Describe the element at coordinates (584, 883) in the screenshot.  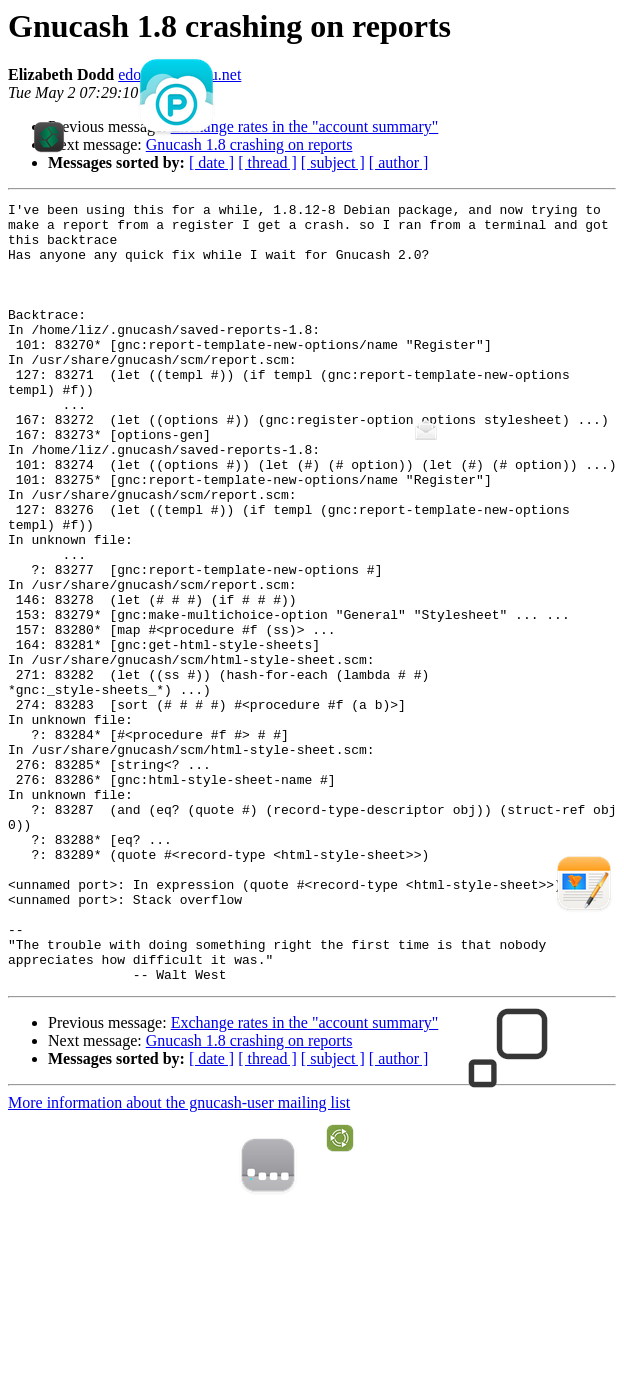
I see `open calligrawords app` at that location.